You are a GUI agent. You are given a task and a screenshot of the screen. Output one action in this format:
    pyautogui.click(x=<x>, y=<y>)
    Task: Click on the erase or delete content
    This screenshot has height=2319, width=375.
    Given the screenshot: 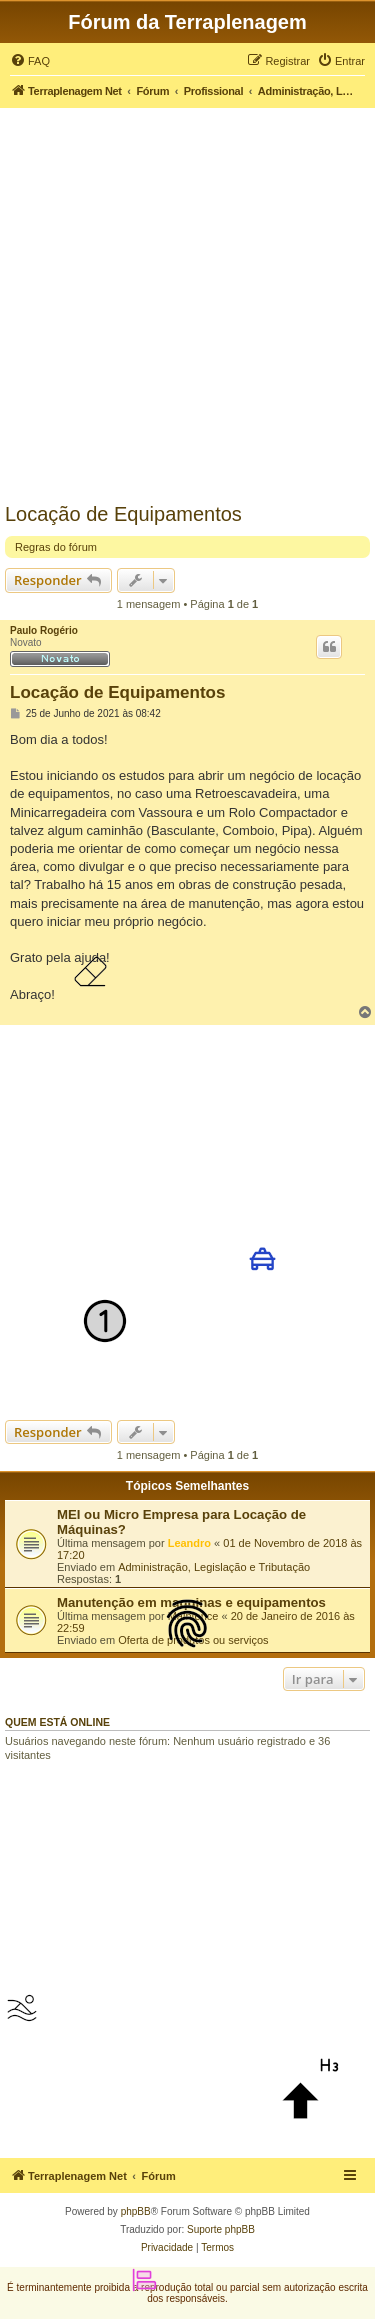 What is the action you would take?
    pyautogui.click(x=90, y=971)
    